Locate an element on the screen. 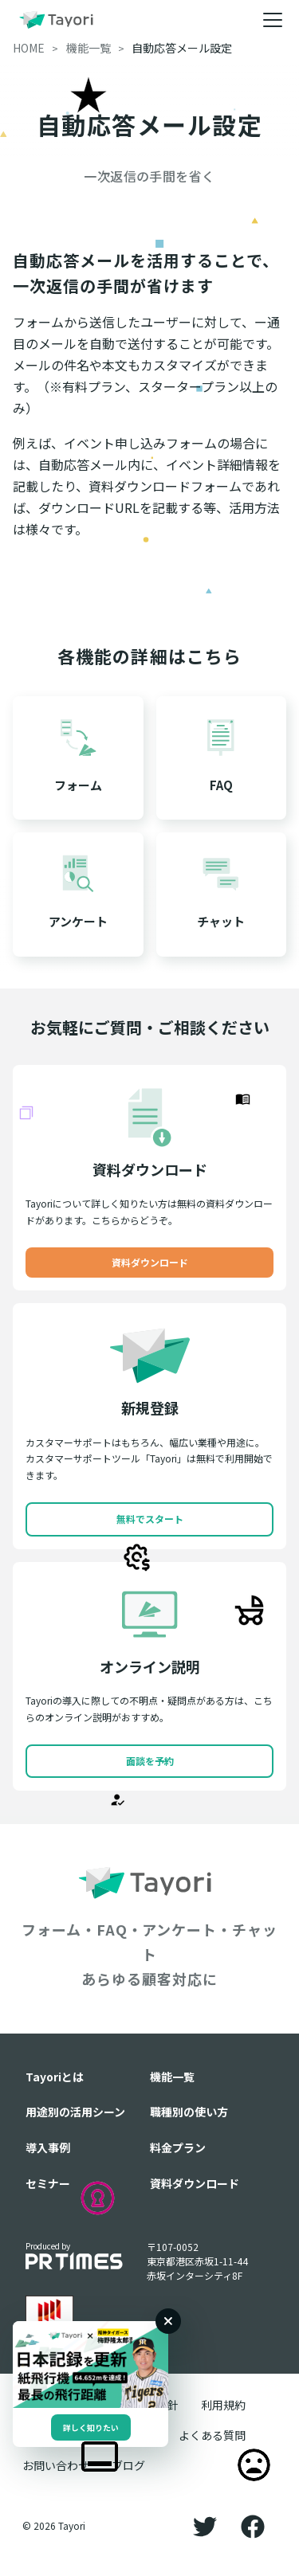  user registration completed successfully is located at coordinates (117, 1799).